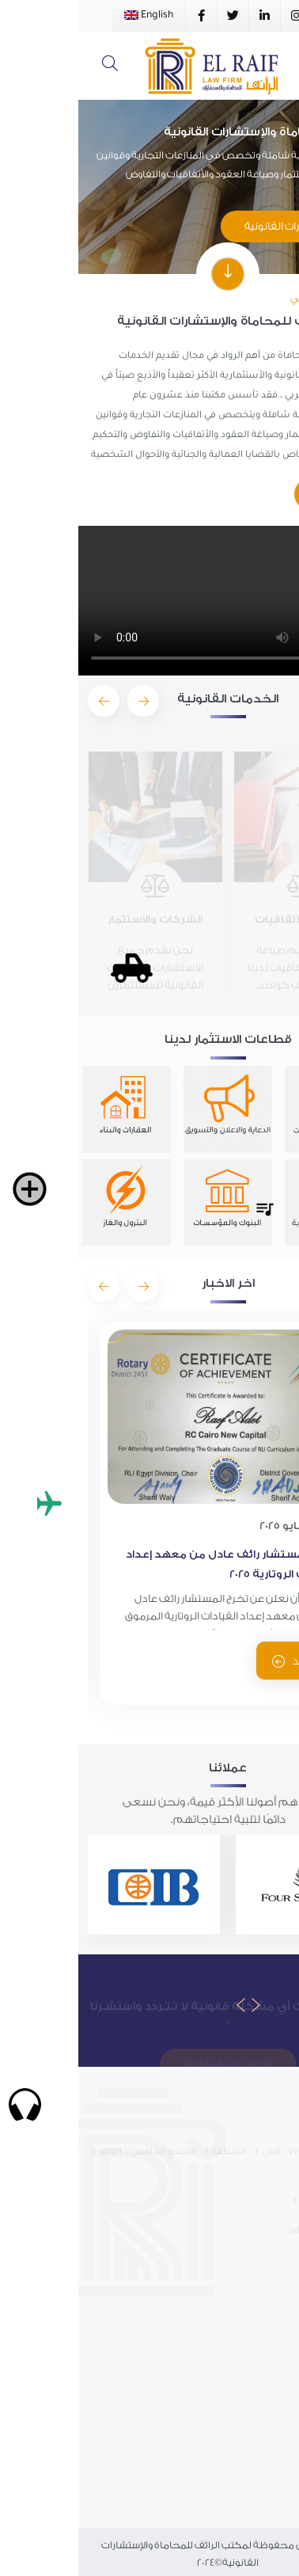 This screenshot has height=2576, width=299. What do you see at coordinates (29, 1189) in the screenshot?
I see `add a new item or element` at bounding box center [29, 1189].